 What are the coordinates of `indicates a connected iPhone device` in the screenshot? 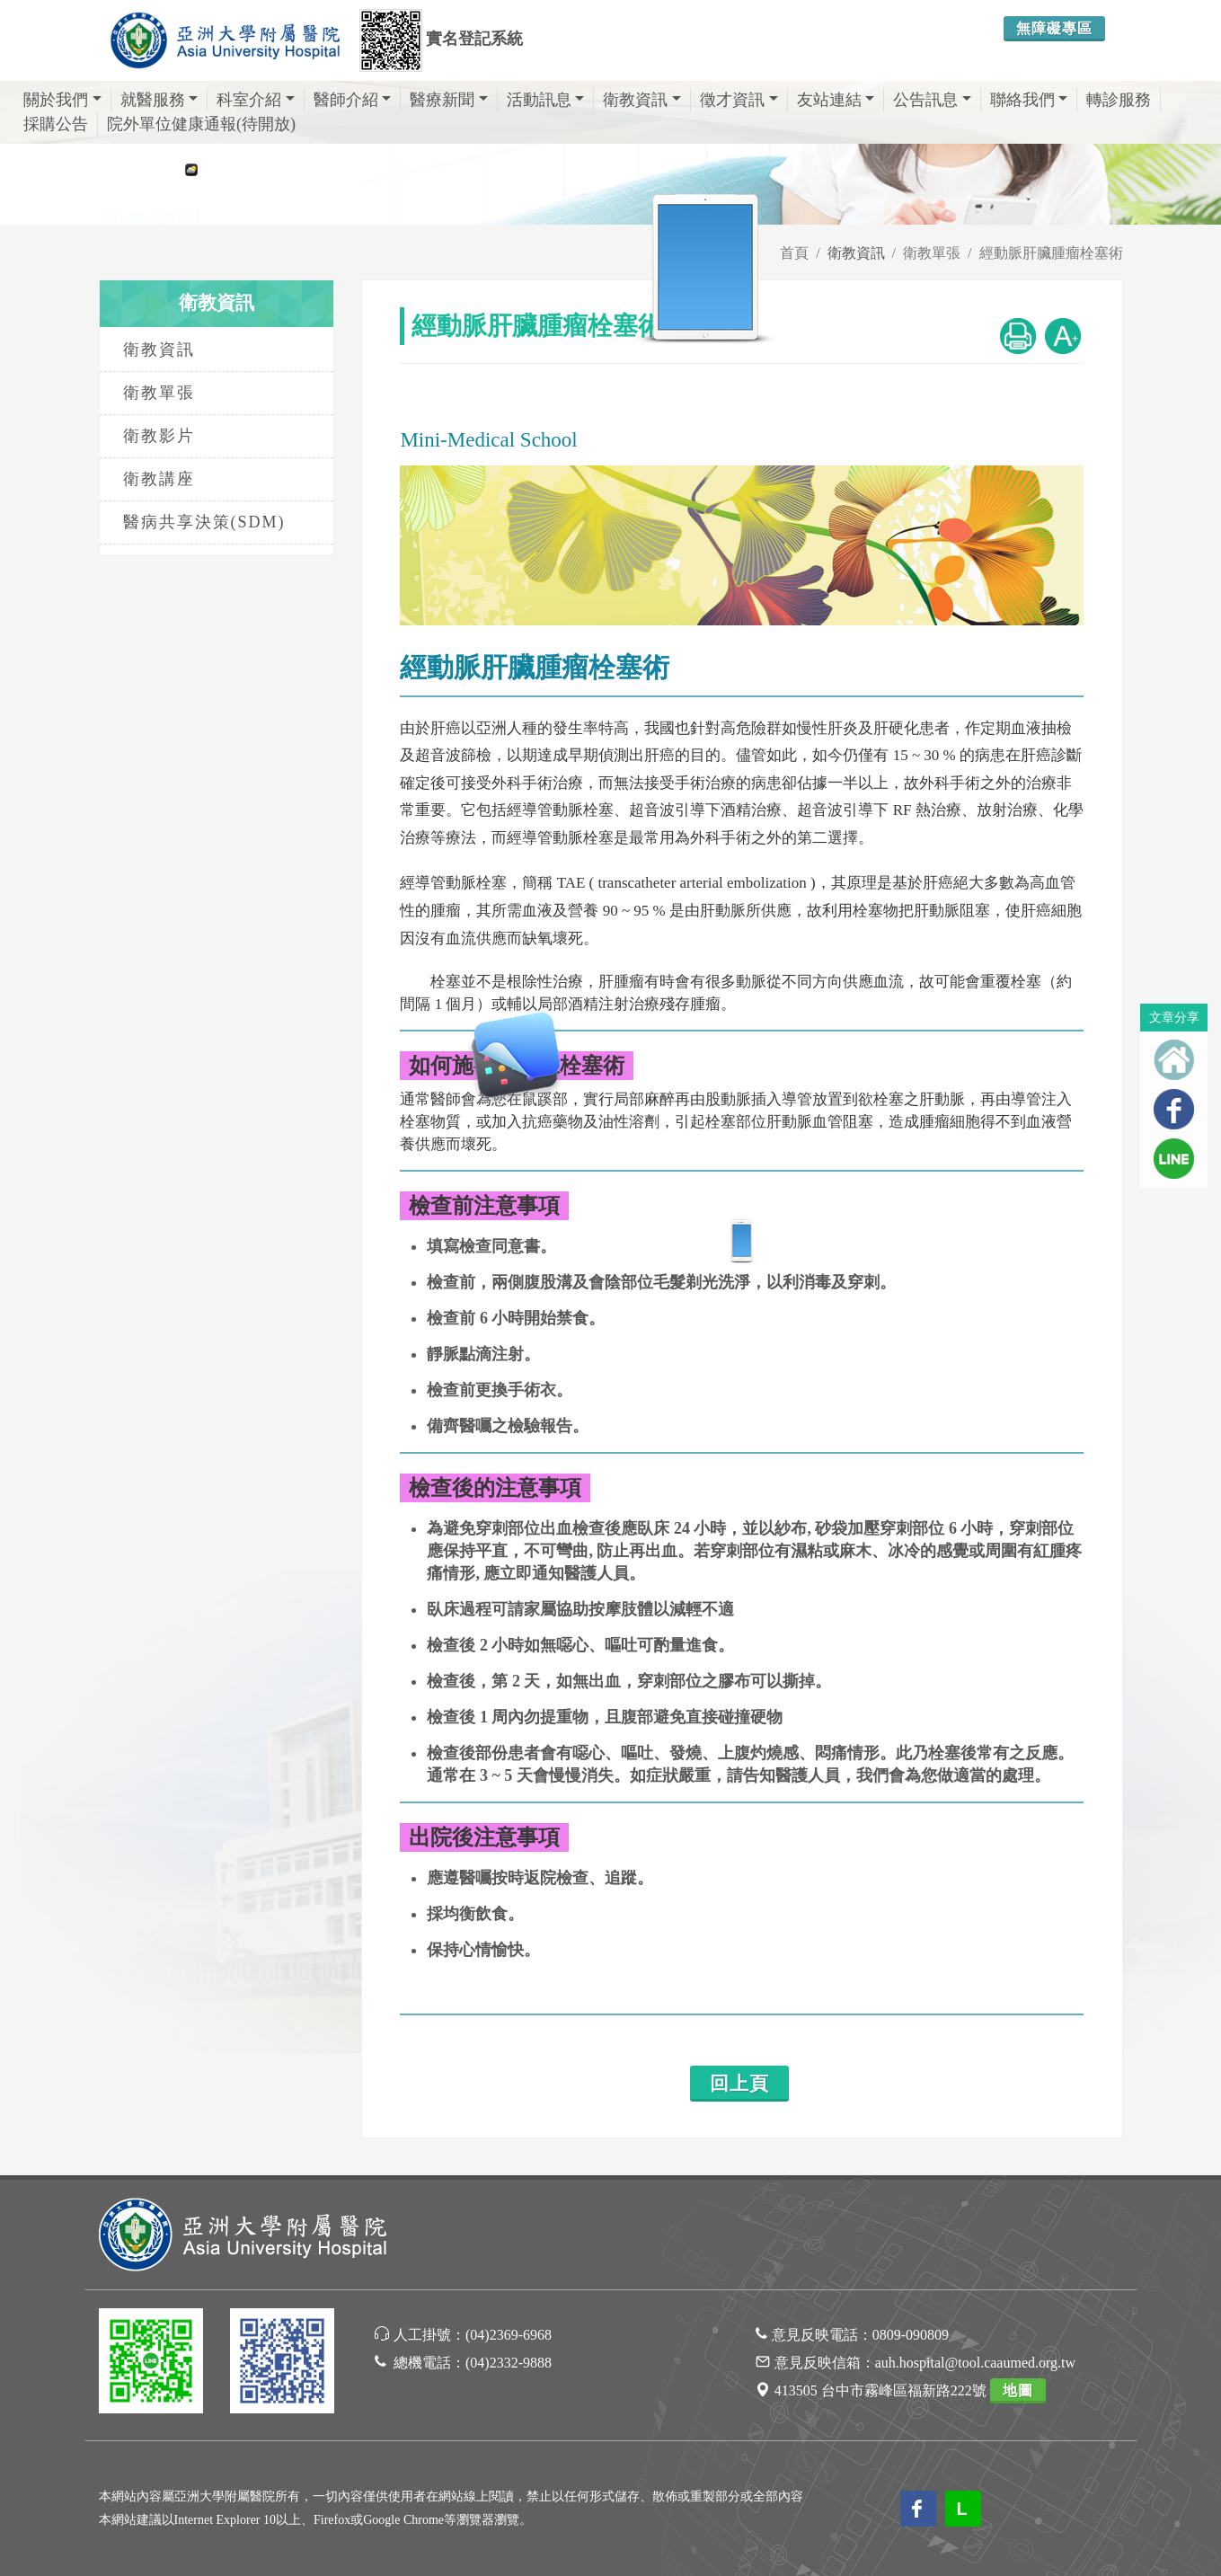 It's located at (741, 1241).